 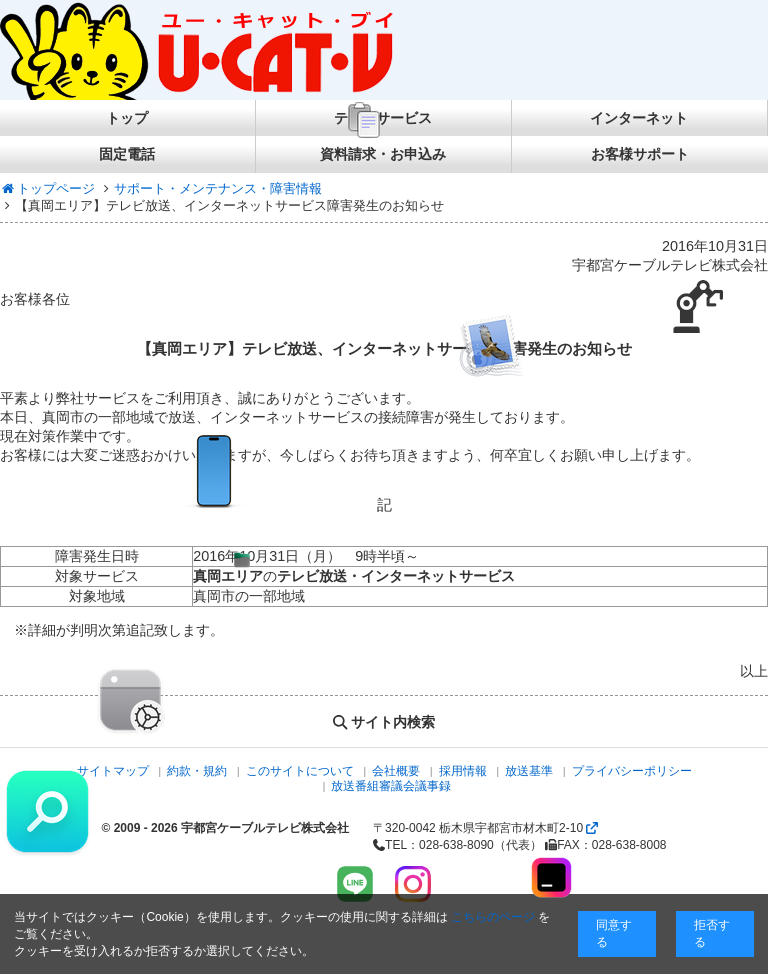 What do you see at coordinates (491, 345) in the screenshot?
I see `open mail preferences or settings` at bounding box center [491, 345].